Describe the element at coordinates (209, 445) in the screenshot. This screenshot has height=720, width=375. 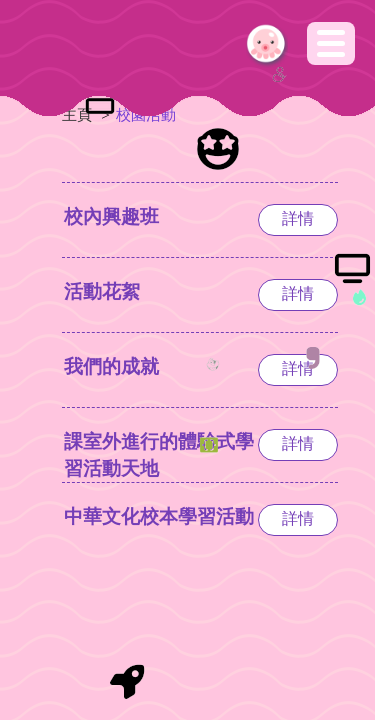
I see `access code editor or developer tools` at that location.